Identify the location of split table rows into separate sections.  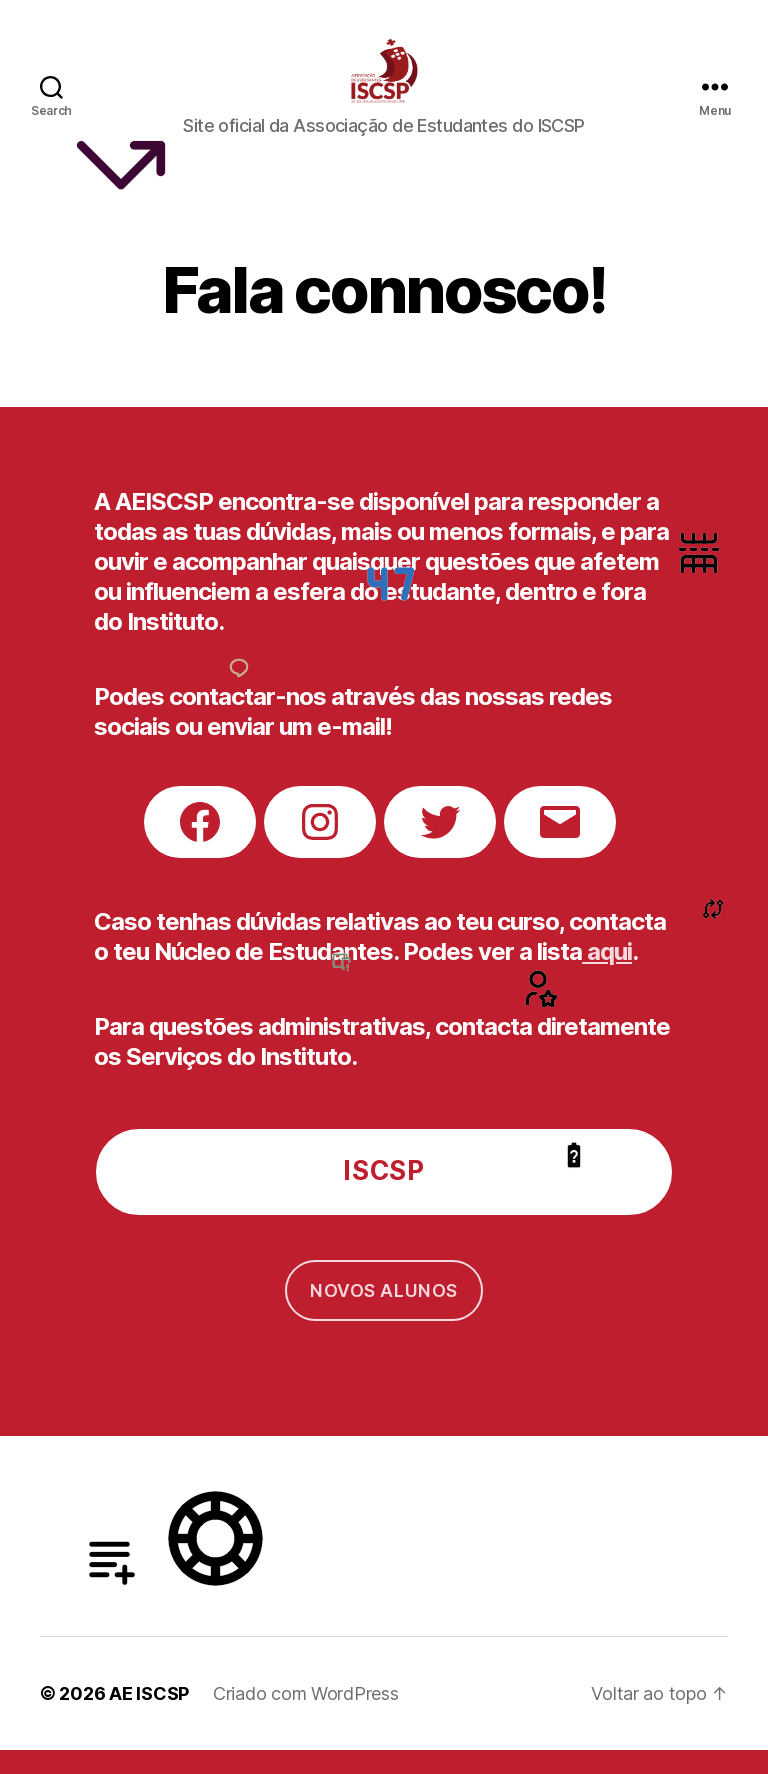
(699, 553).